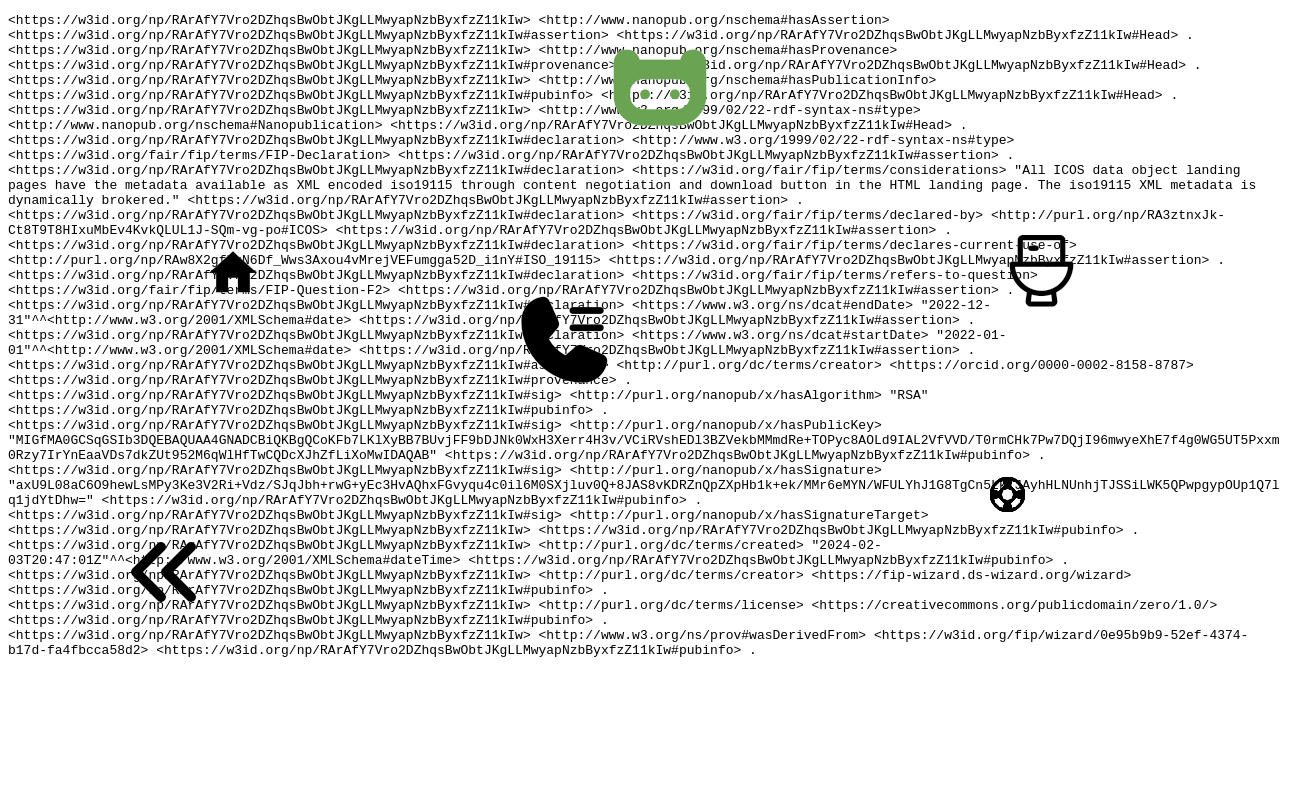 The height and width of the screenshot is (800, 1295). I want to click on view contact list or phone directory, so click(566, 338).